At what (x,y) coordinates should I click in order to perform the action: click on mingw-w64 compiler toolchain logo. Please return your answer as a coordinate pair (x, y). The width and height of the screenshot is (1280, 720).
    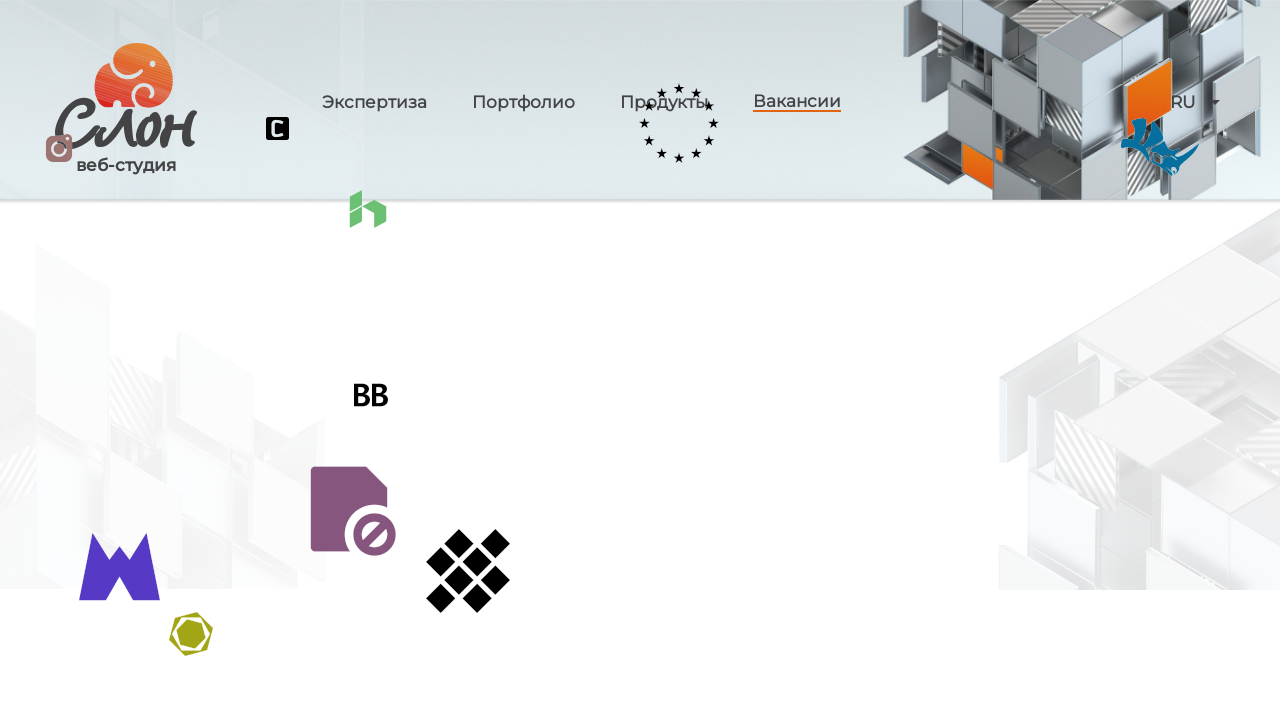
    Looking at the image, I should click on (468, 571).